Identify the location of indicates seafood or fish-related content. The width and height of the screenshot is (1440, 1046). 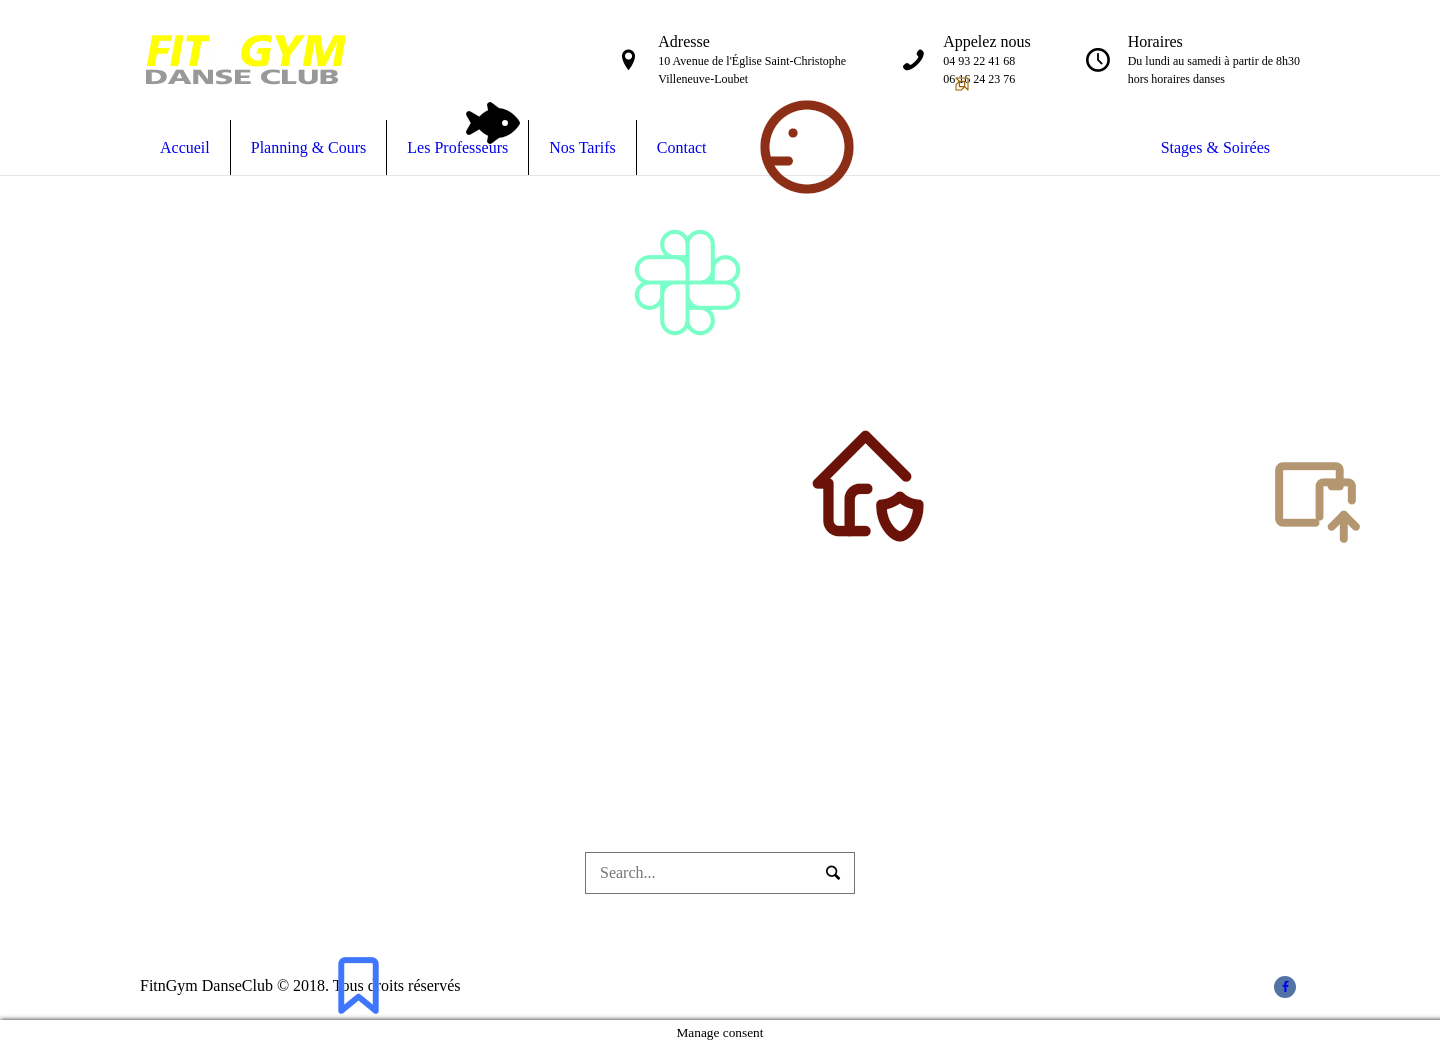
(493, 123).